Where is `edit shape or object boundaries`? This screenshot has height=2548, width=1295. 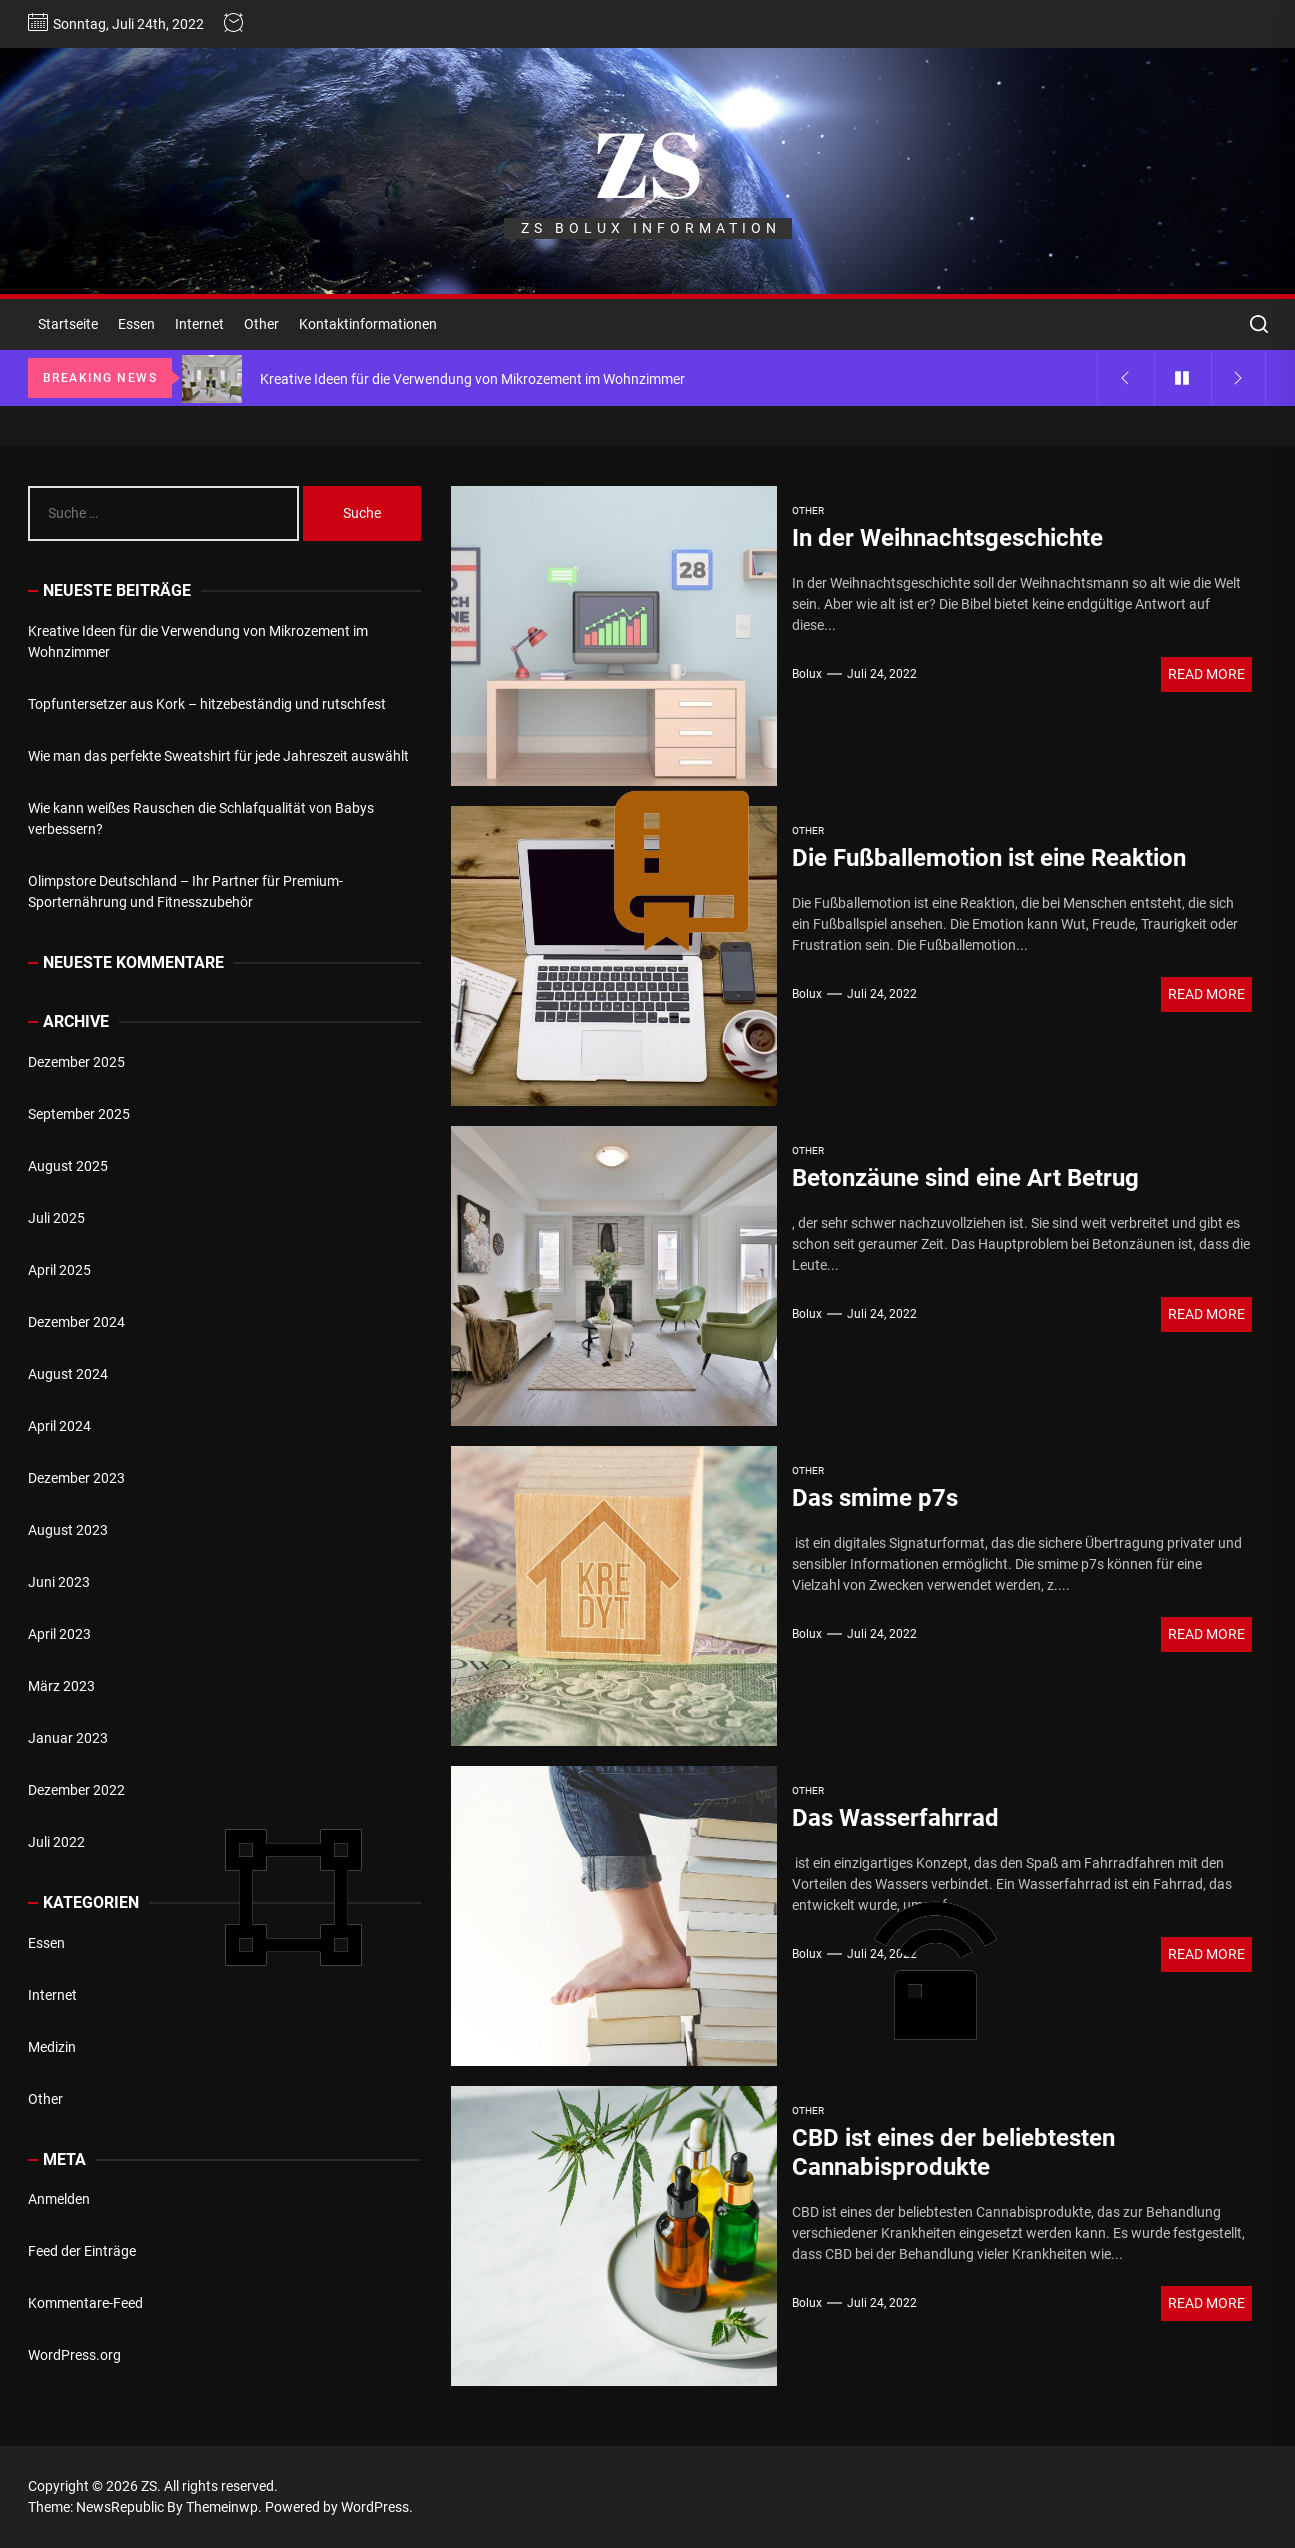 edit shape or object boundaries is located at coordinates (293, 1897).